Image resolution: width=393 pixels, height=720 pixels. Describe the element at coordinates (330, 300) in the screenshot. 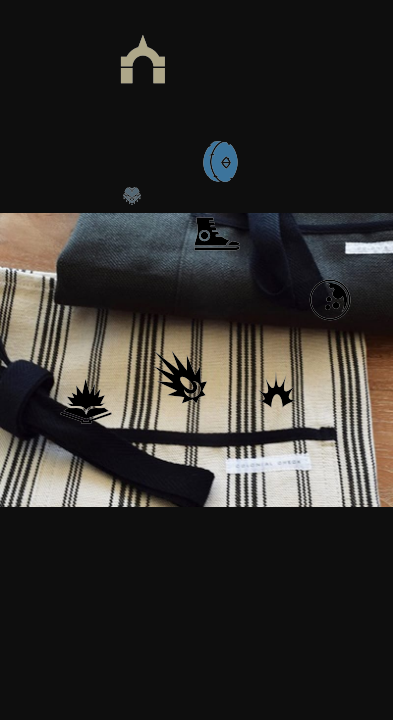

I see `select the 8-ball in a pool or billiards game` at that location.